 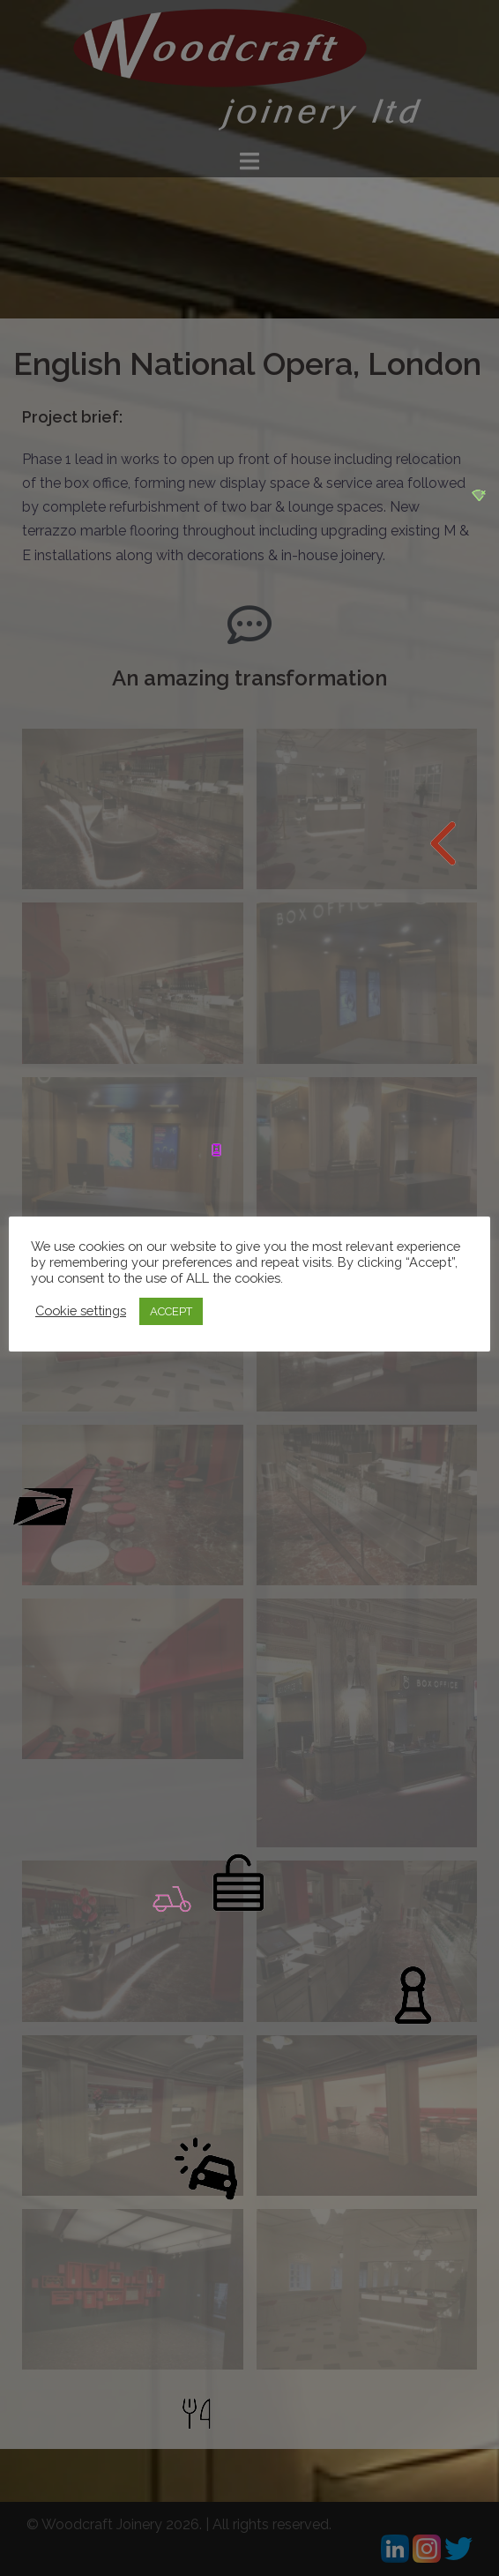 What do you see at coordinates (413, 1996) in the screenshot?
I see `play chess or access chess game` at bounding box center [413, 1996].